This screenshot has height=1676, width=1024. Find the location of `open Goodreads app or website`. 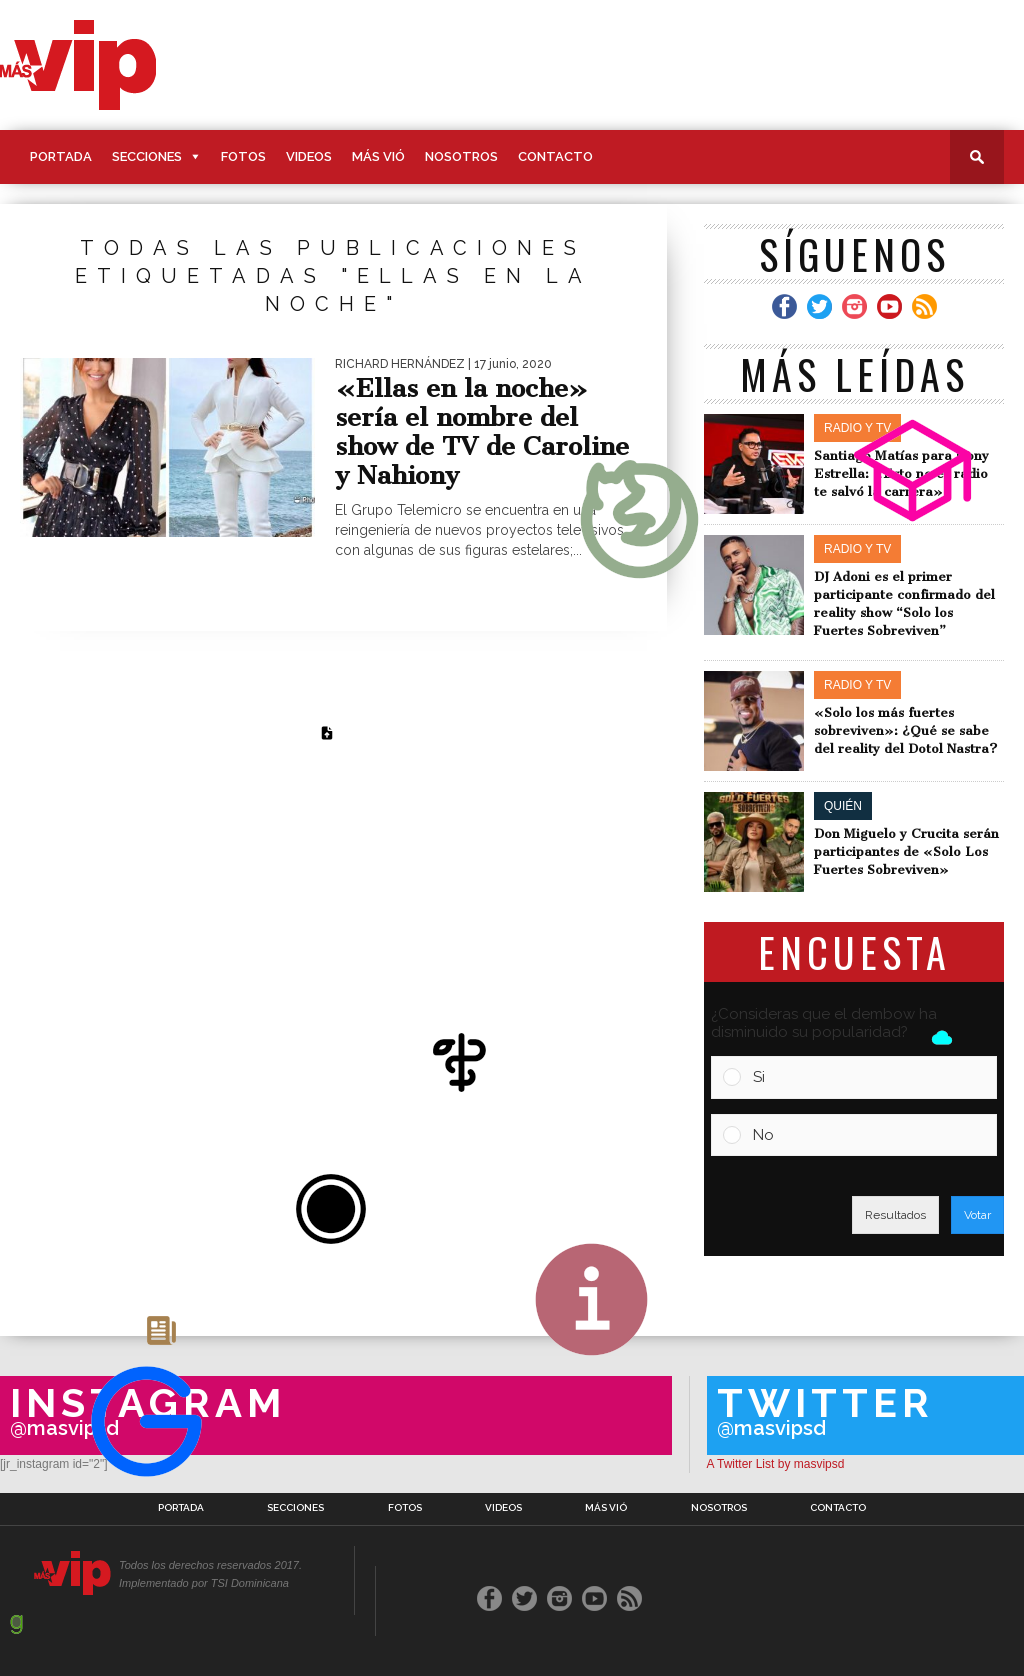

open Goodreads app or website is located at coordinates (16, 1624).